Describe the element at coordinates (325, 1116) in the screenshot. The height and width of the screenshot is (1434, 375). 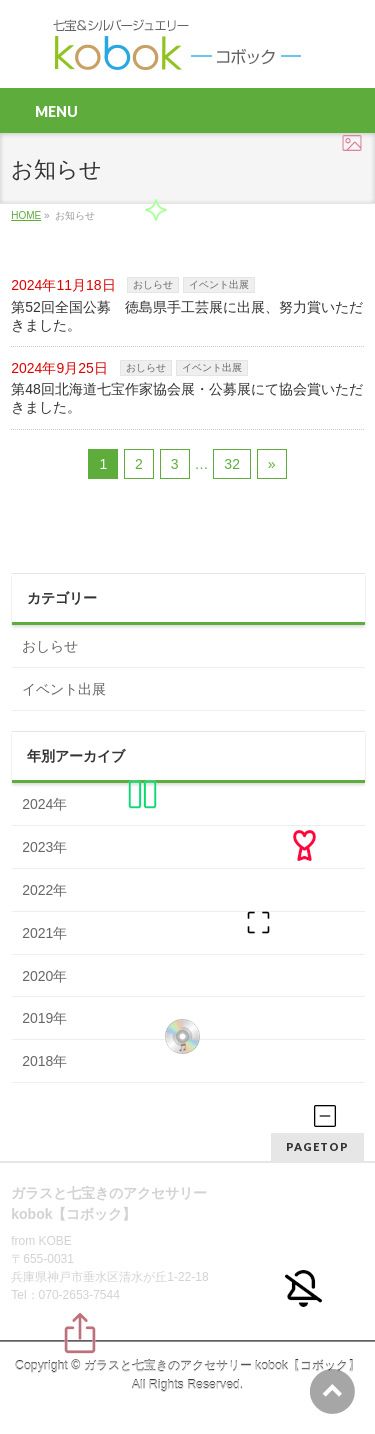
I see `remove or collapse an item` at that location.